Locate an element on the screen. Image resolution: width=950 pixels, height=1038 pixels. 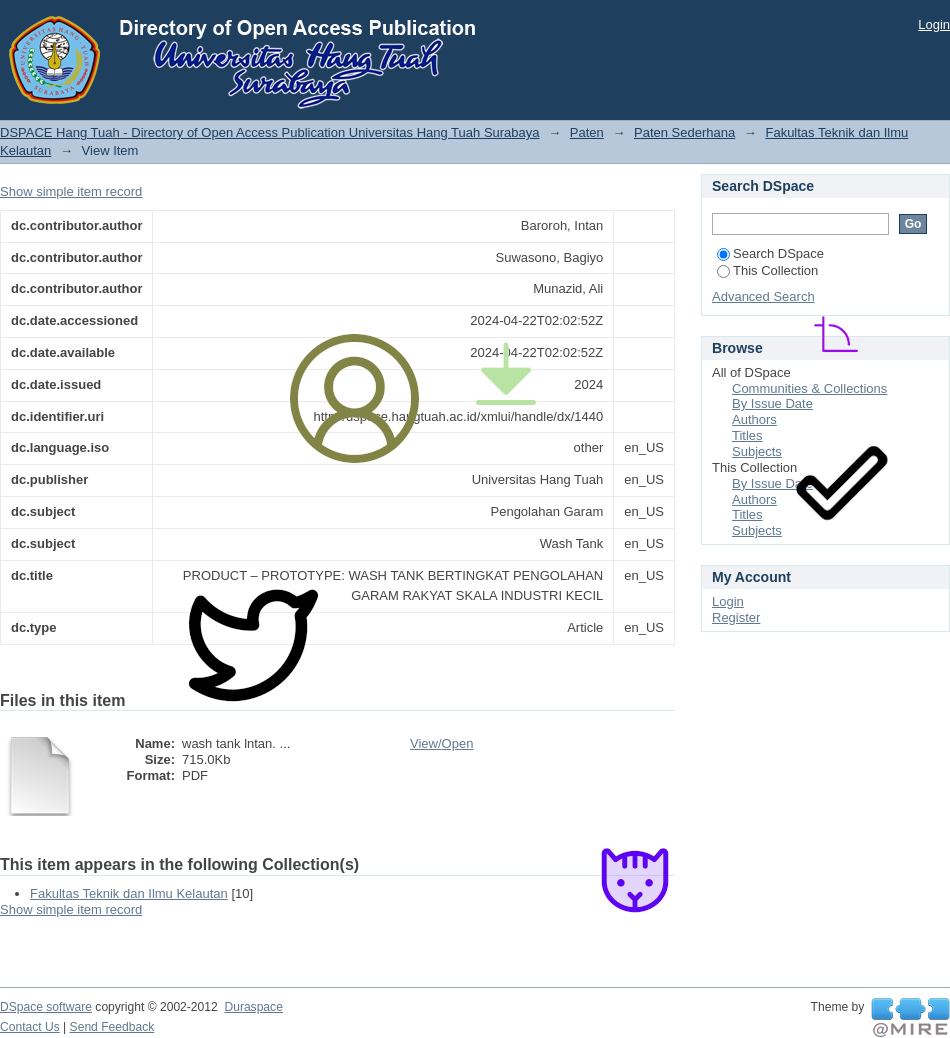
download a file is located at coordinates (506, 375).